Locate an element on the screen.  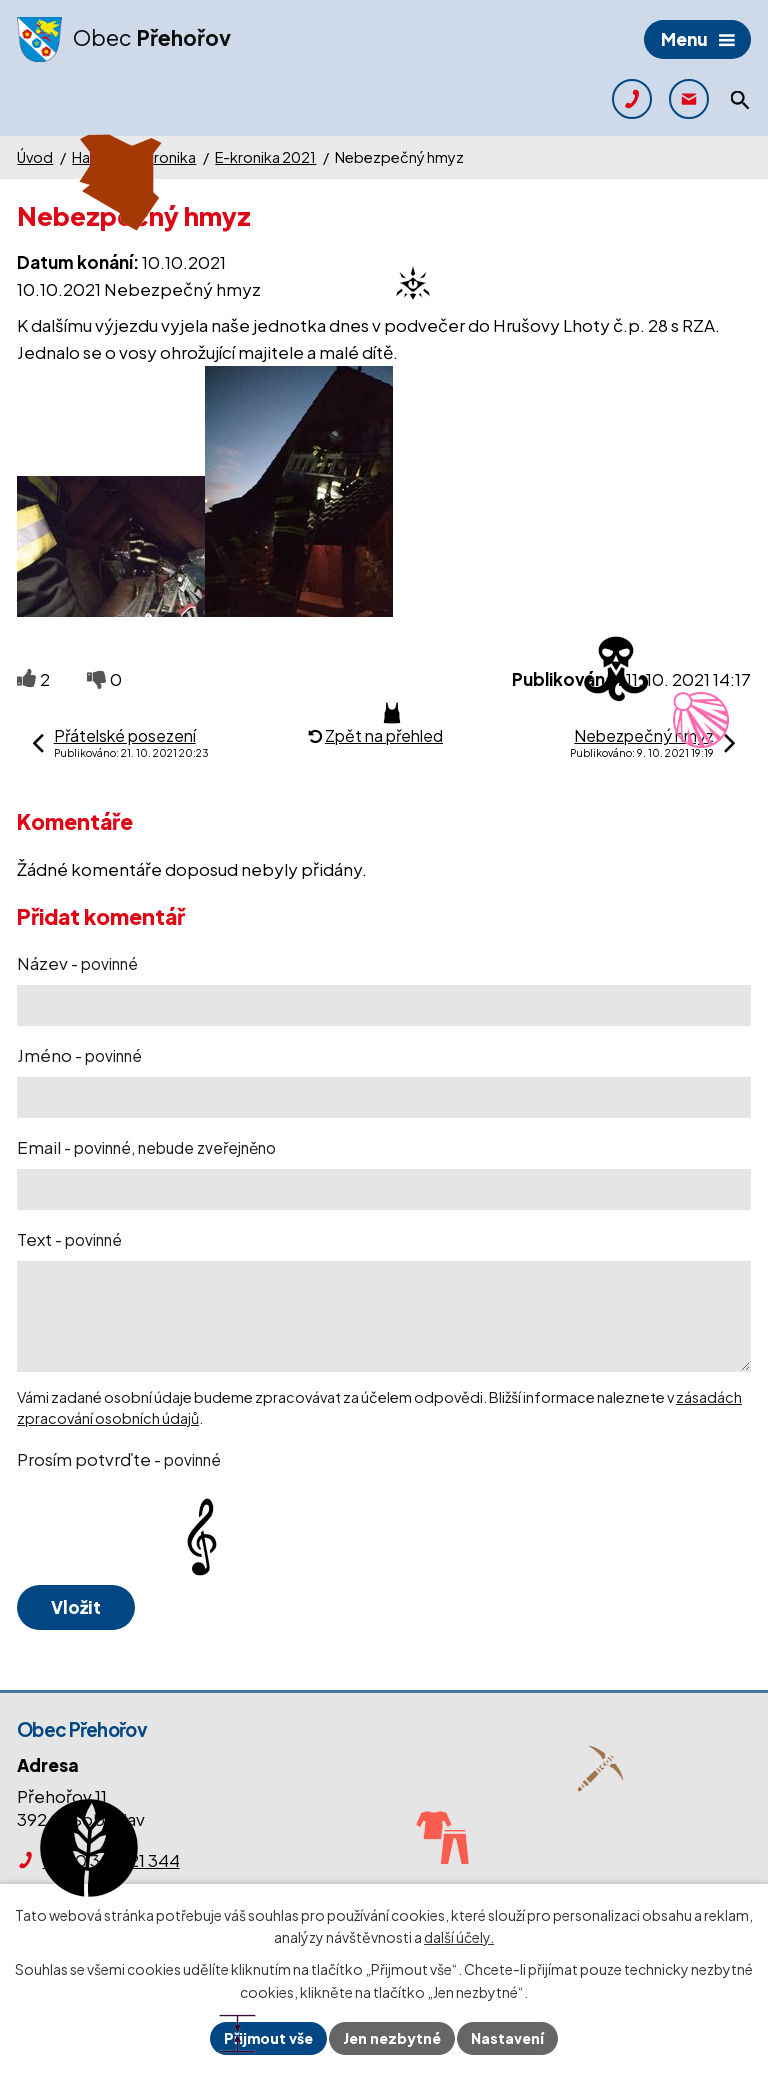
join a game or session is located at coordinates (237, 2033).